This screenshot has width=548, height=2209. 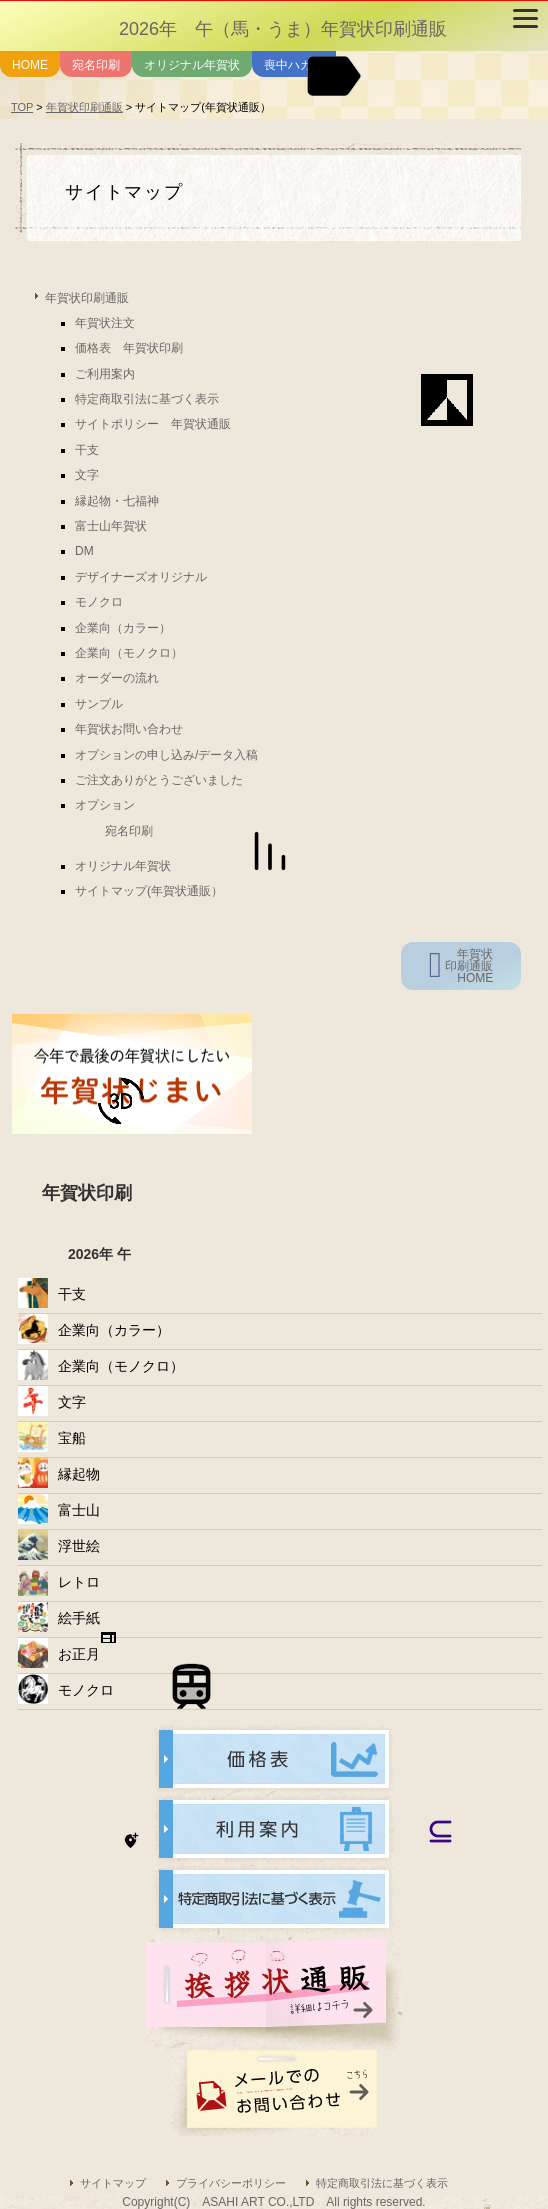 I want to click on view train schedules or routes, so click(x=191, y=1687).